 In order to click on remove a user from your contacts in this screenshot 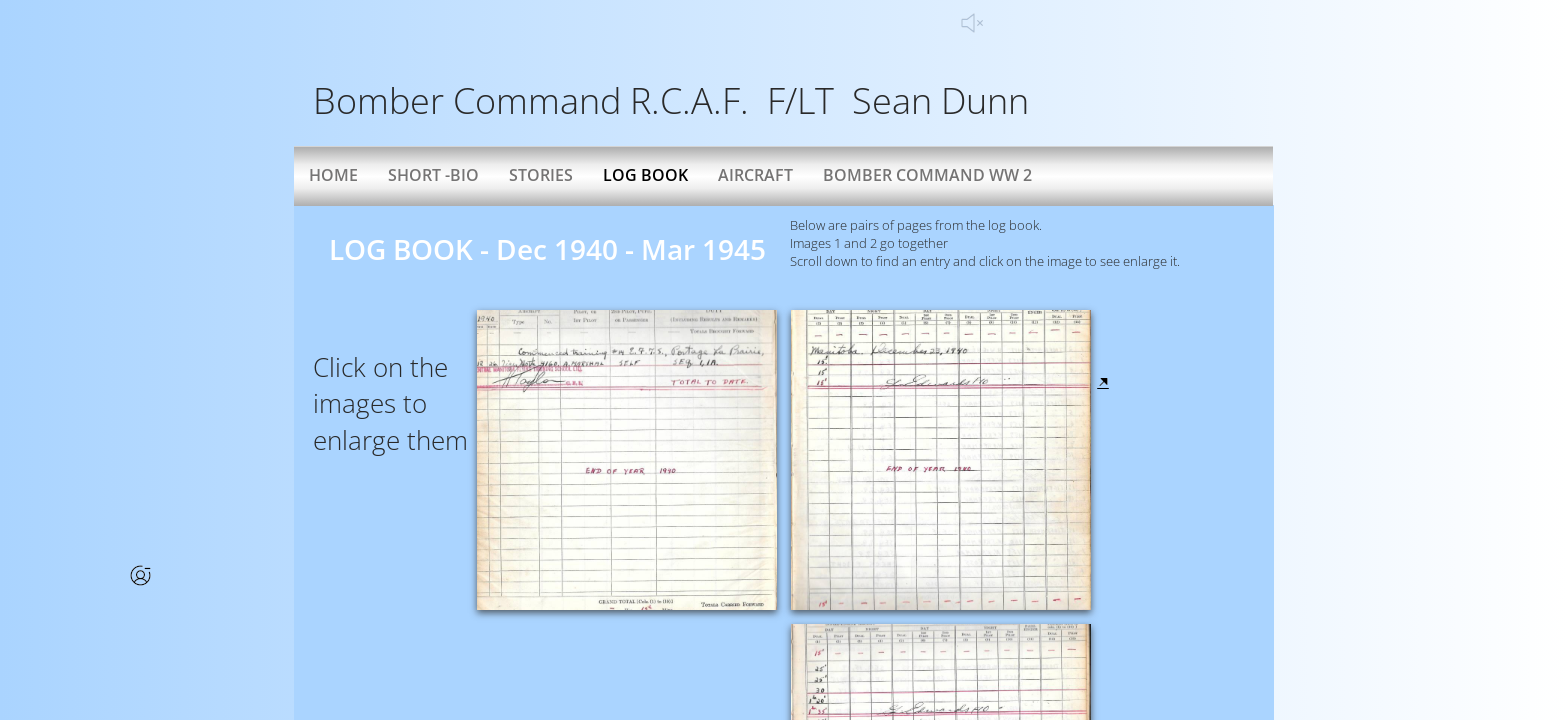, I will do `click(140, 575)`.